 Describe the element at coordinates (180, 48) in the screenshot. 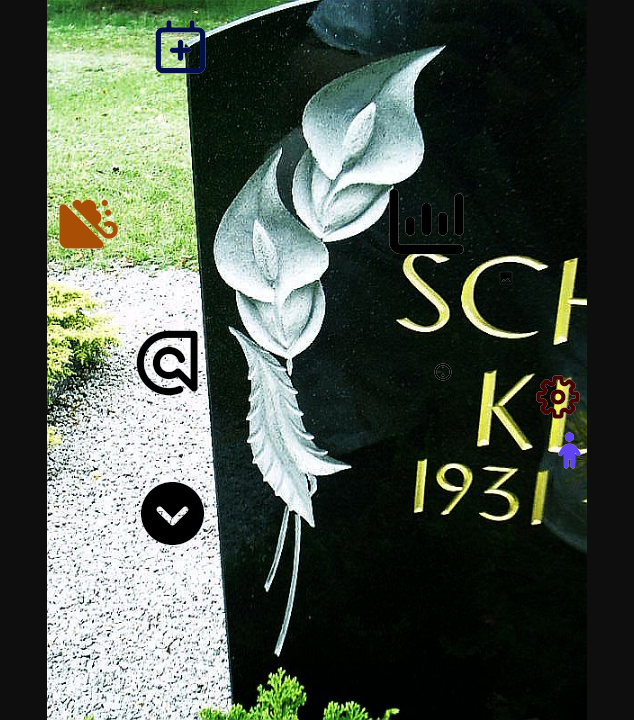

I see `add a new calendar event` at that location.